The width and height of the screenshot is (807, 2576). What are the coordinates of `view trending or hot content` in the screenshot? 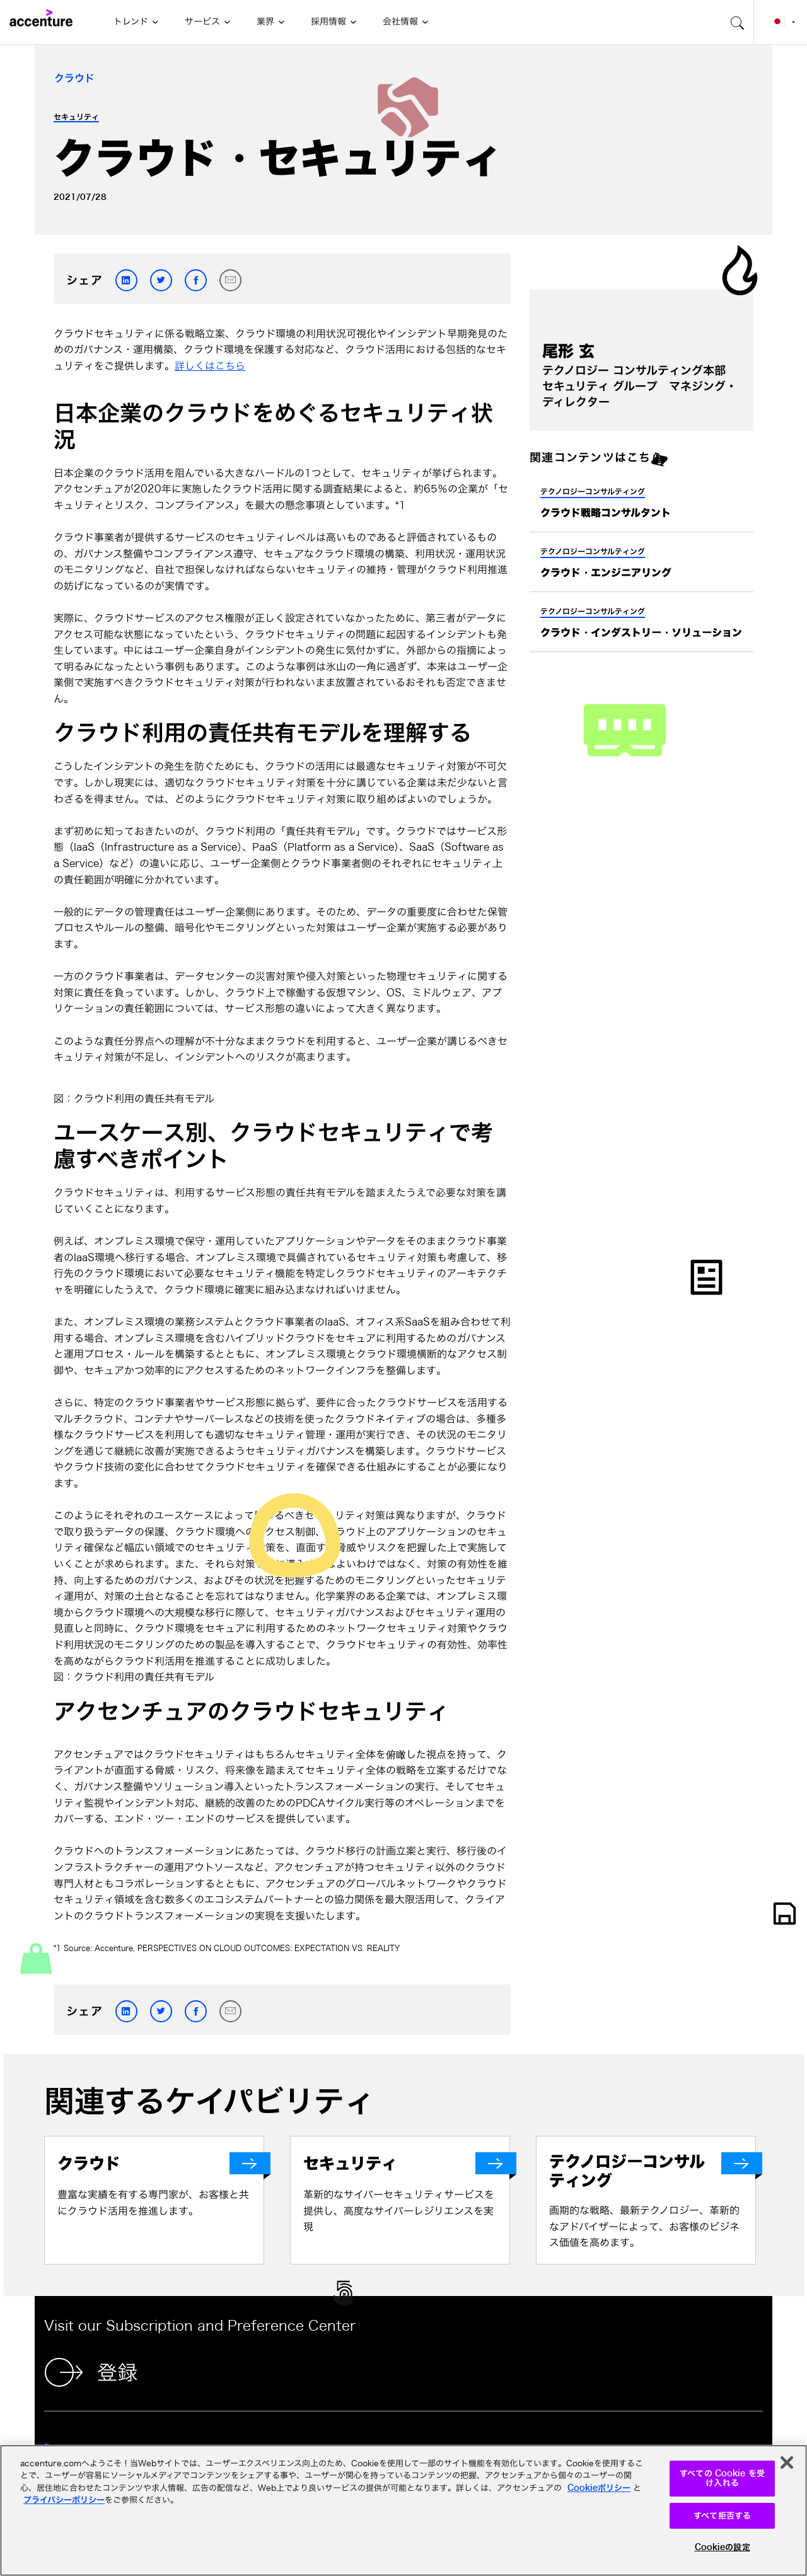 It's located at (740, 269).